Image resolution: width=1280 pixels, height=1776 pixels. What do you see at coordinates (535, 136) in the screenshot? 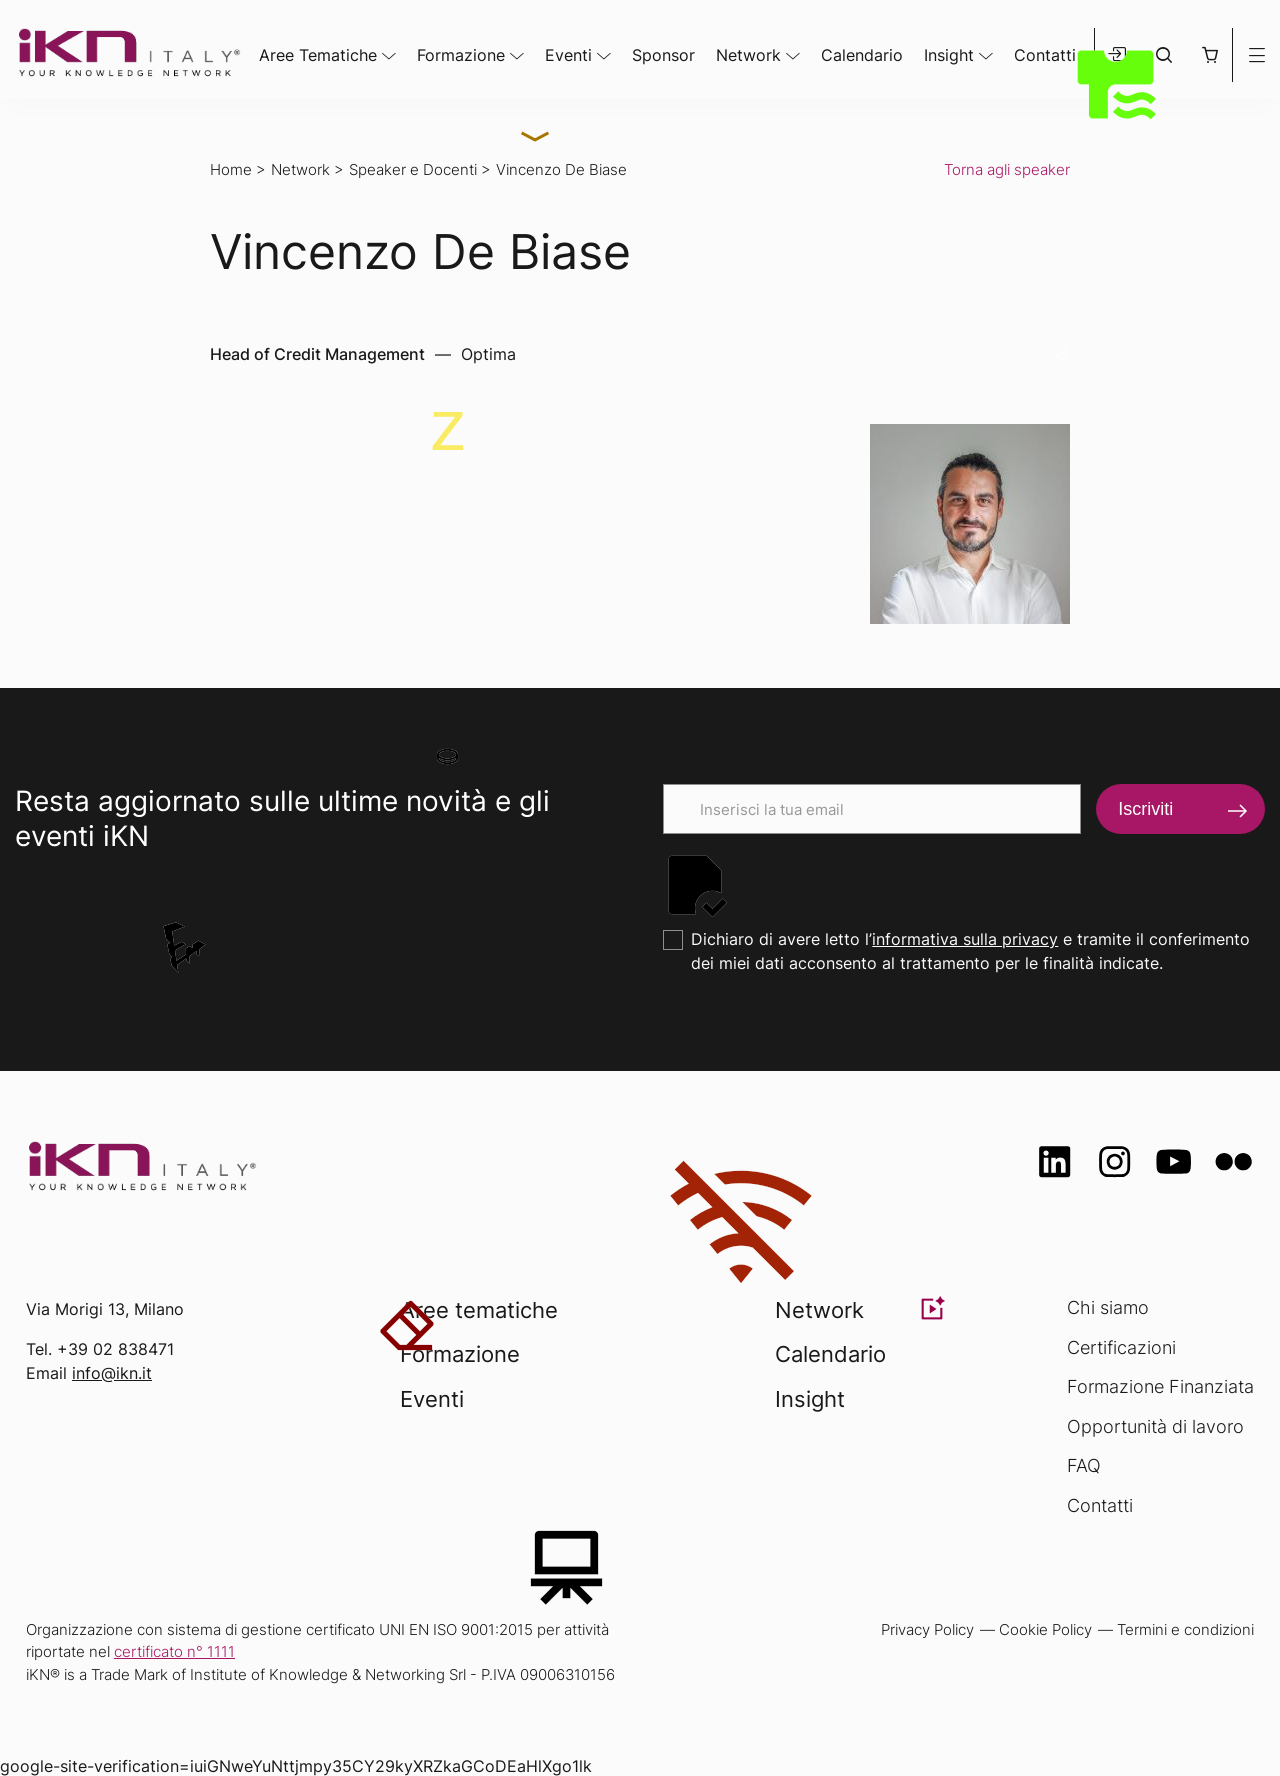
I see `expand to show more content` at bounding box center [535, 136].